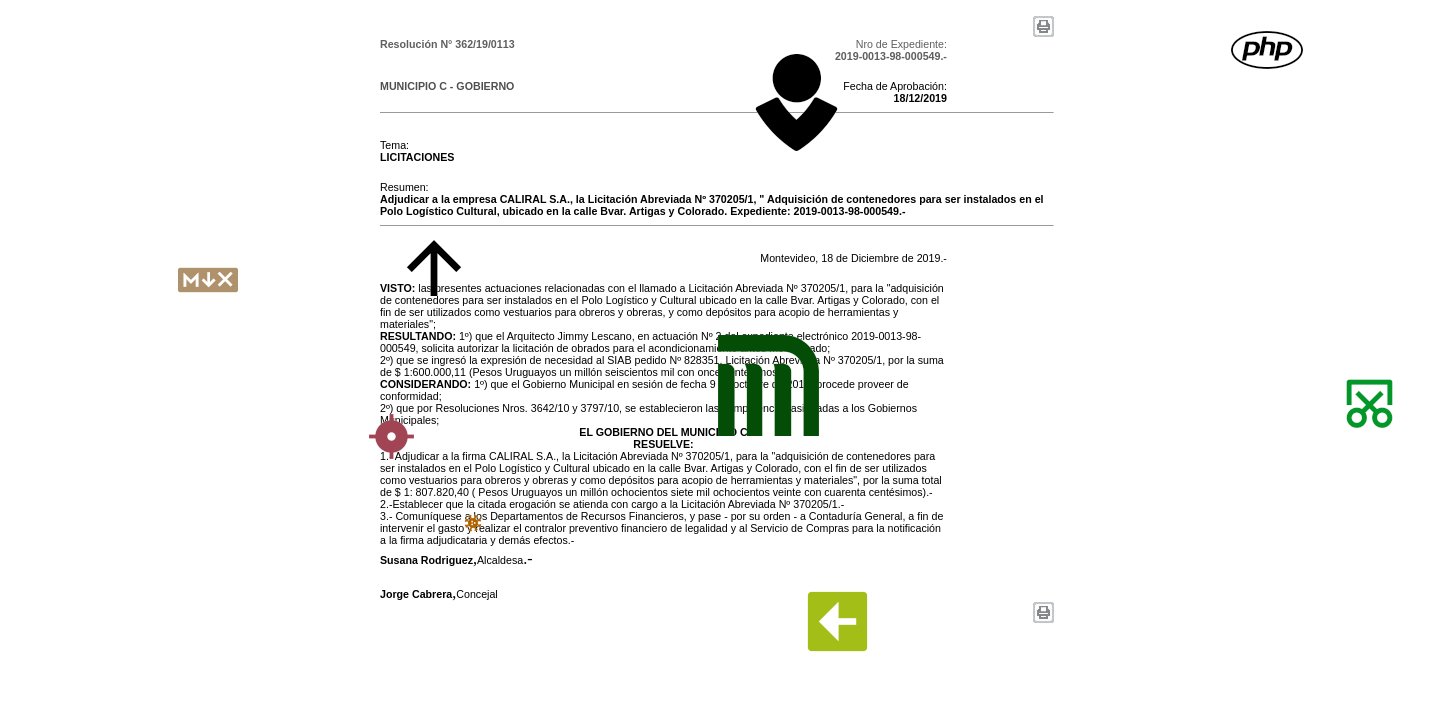 The image size is (1440, 720). I want to click on MDX file format or project indicator, so click(208, 280).